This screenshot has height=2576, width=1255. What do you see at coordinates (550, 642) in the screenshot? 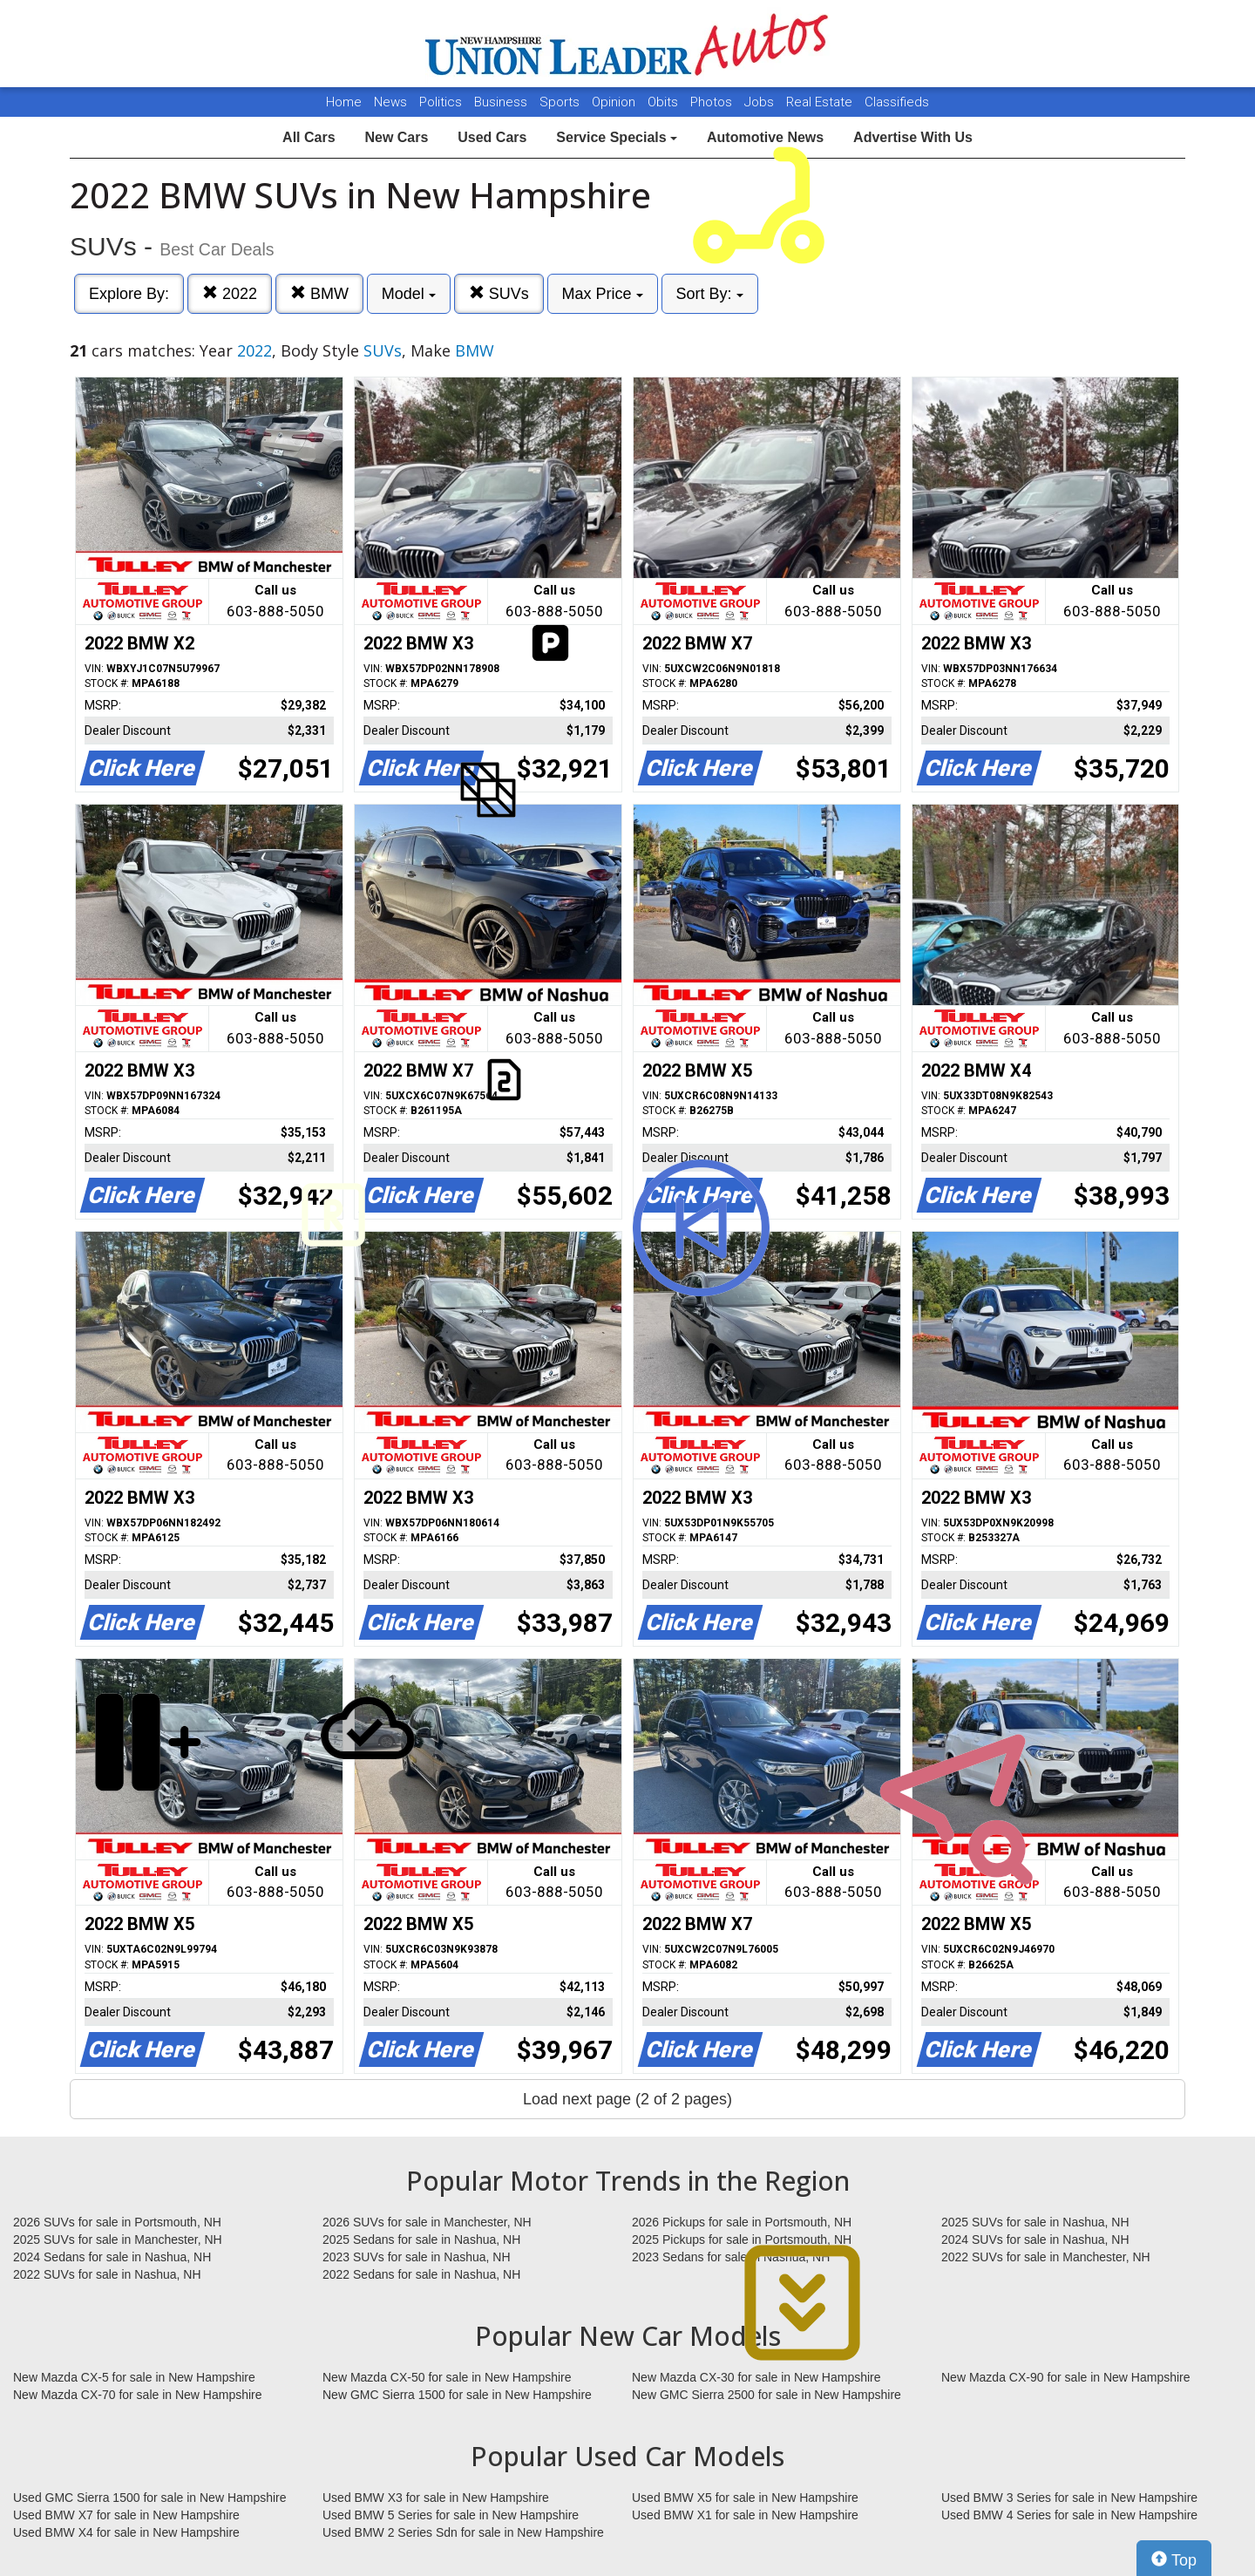
I see `find nearby parking locations` at bounding box center [550, 642].